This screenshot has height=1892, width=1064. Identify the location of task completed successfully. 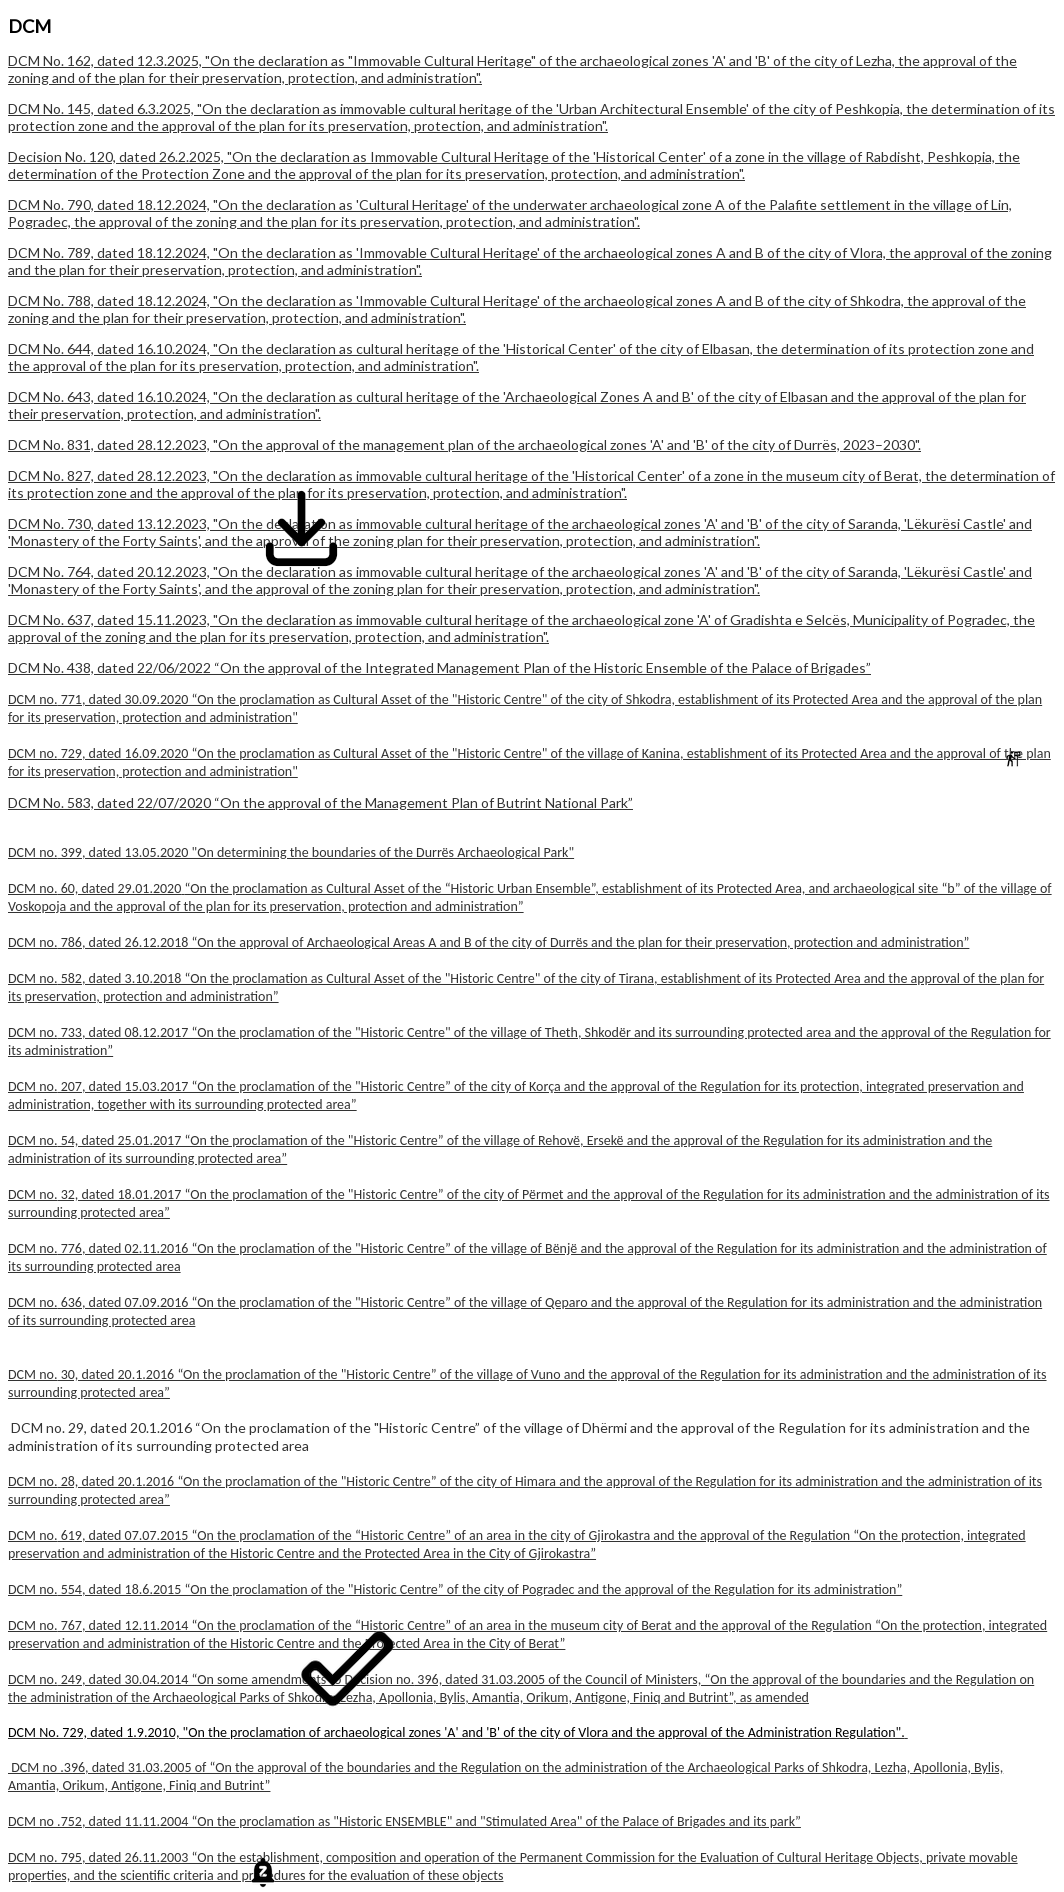
(347, 1668).